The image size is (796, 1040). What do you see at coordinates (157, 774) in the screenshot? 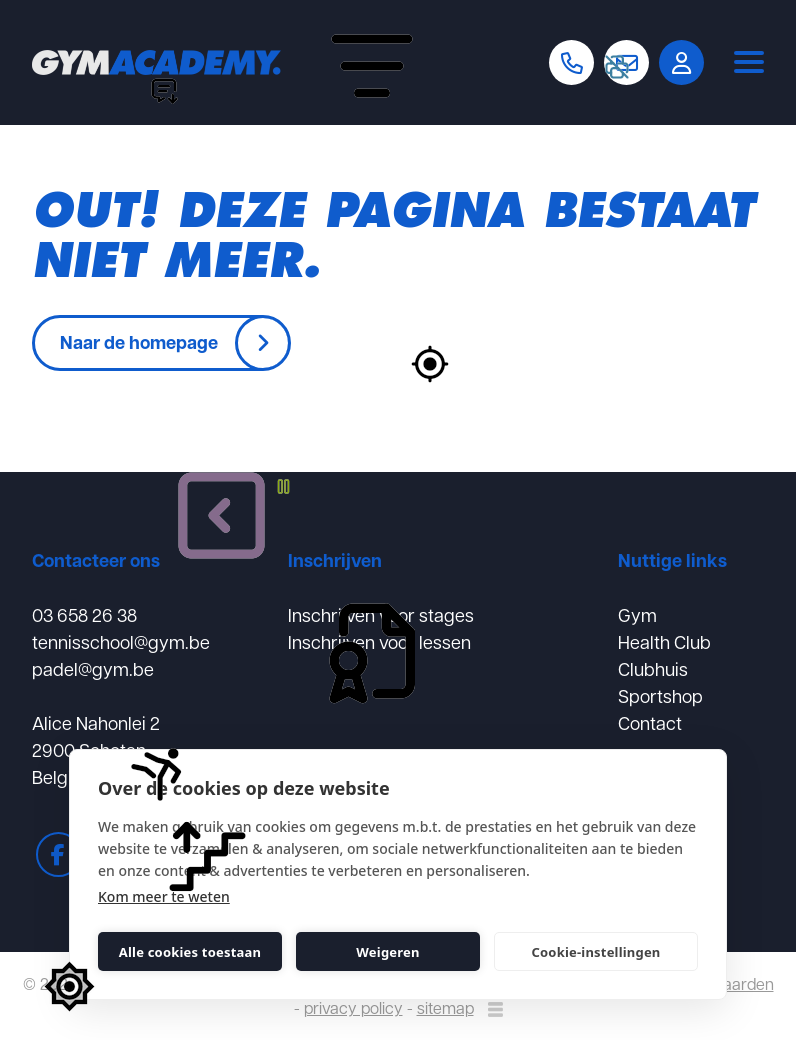
I see `access martial arts or combat sports content` at bounding box center [157, 774].